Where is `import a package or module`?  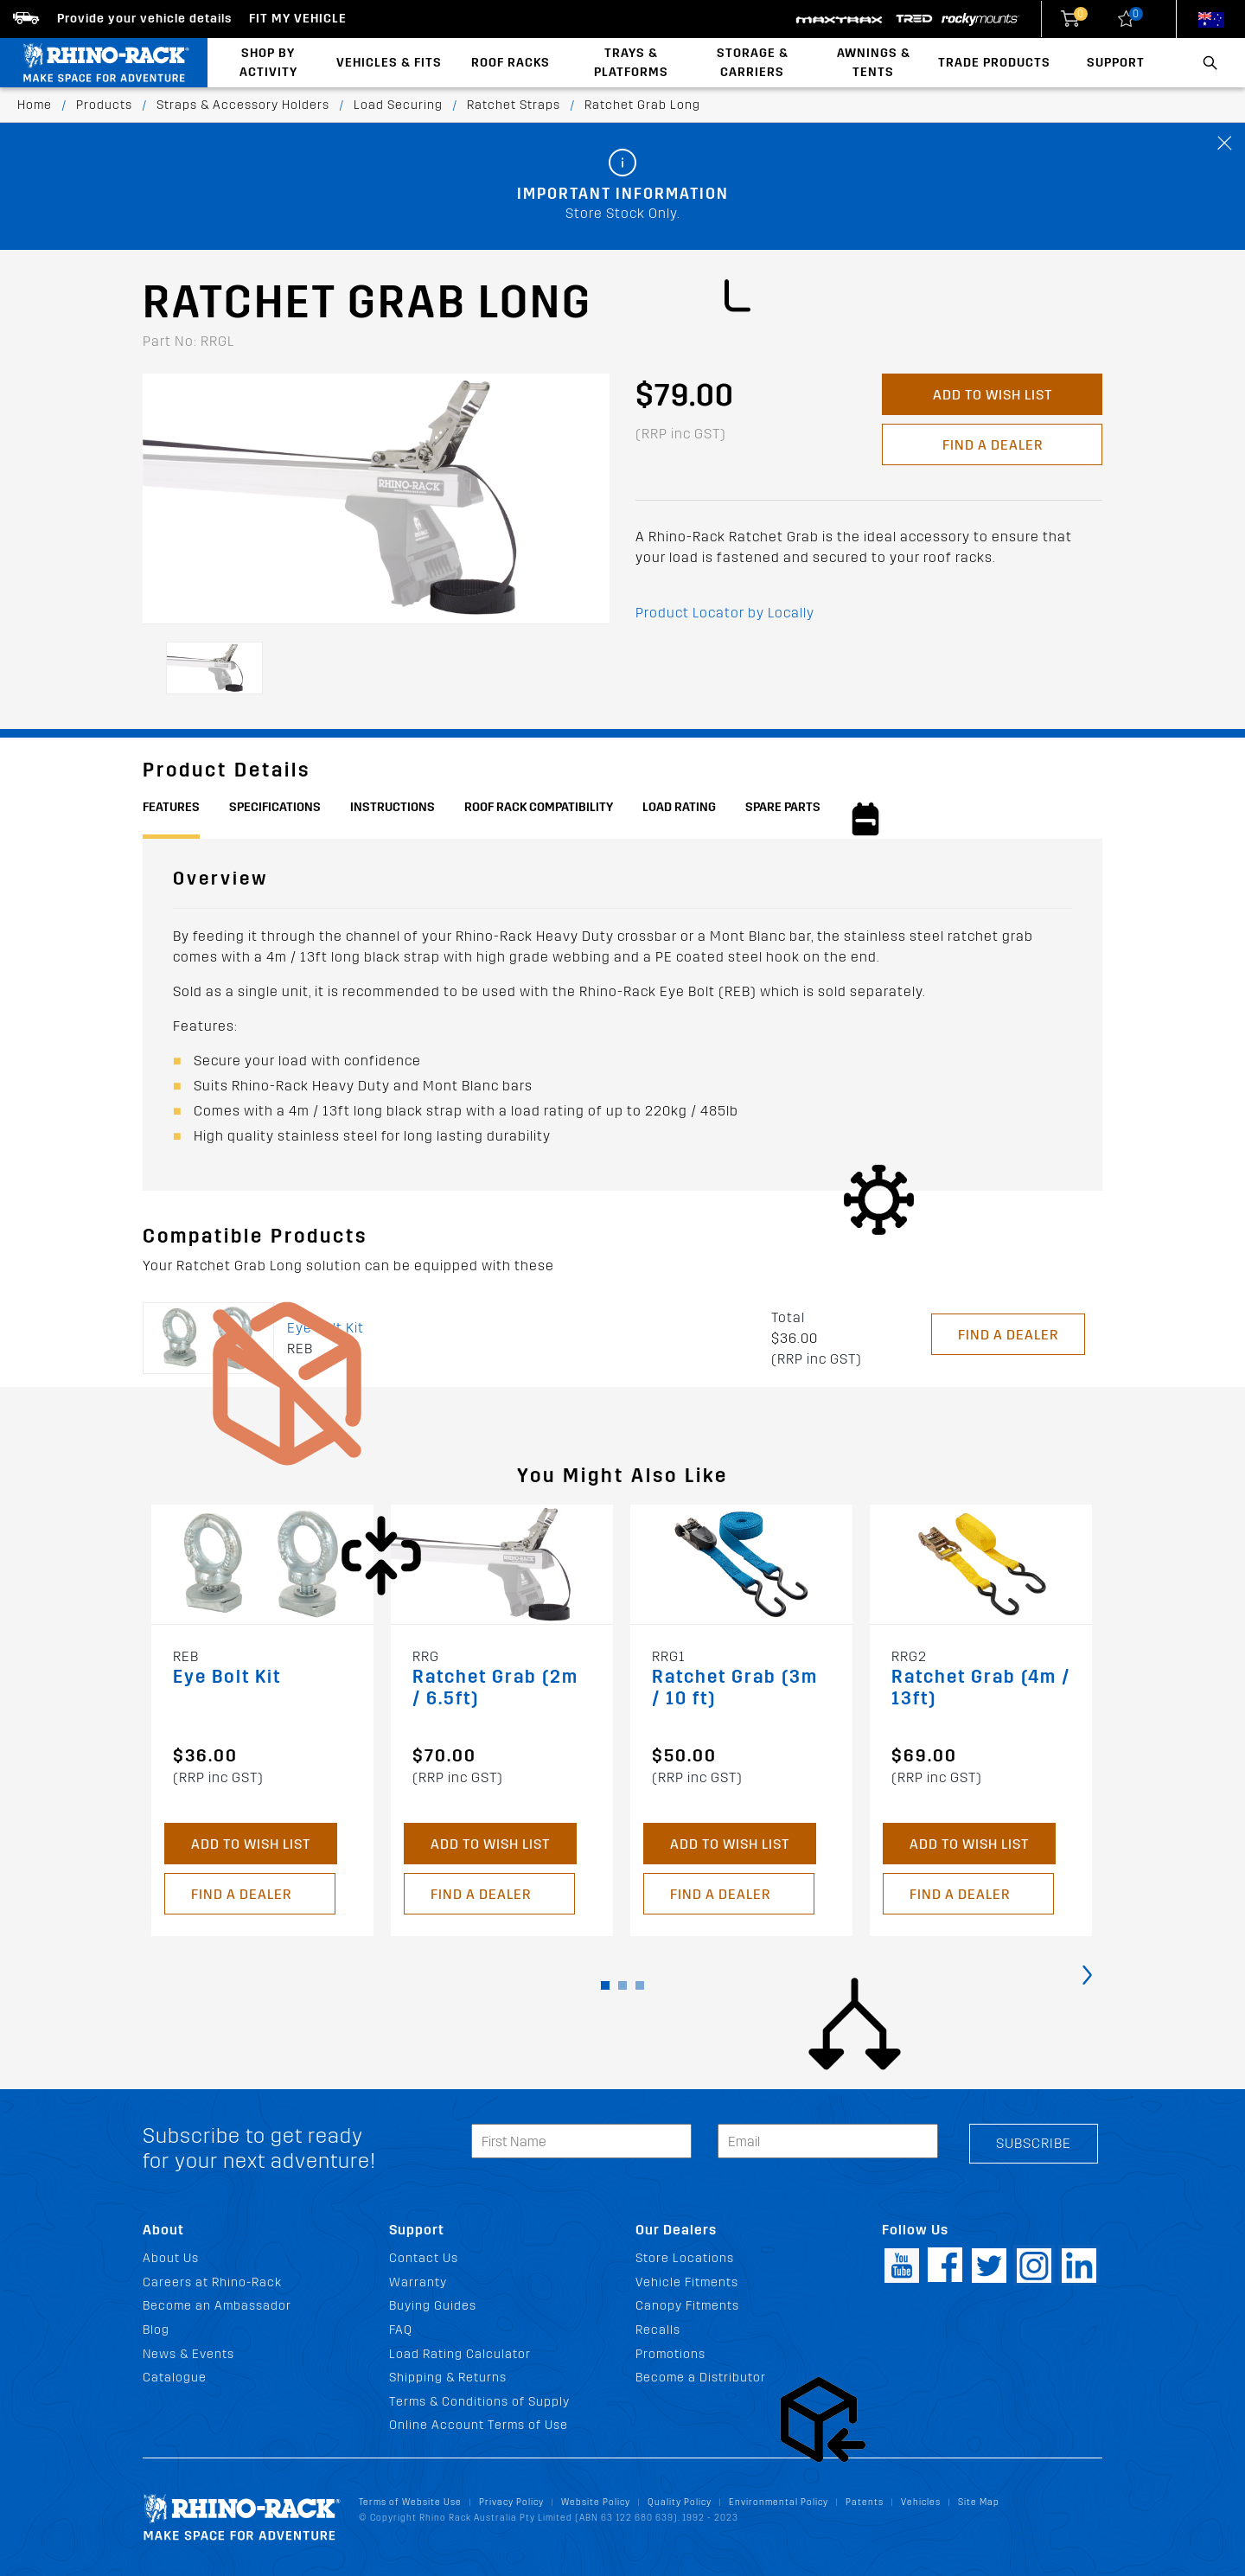
import a package or module is located at coordinates (819, 2419).